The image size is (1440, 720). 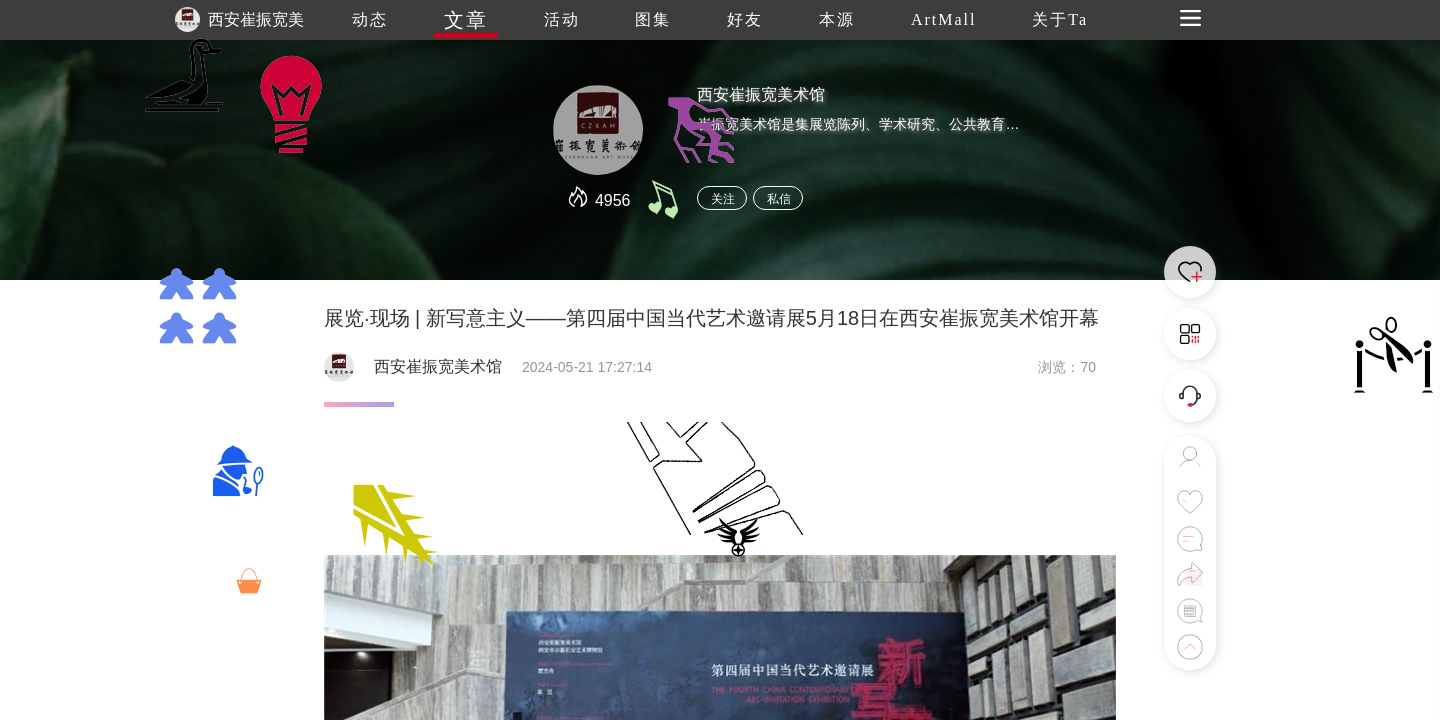 What do you see at coordinates (1393, 353) in the screenshot?
I see `indicates a new feature or section launch` at bounding box center [1393, 353].